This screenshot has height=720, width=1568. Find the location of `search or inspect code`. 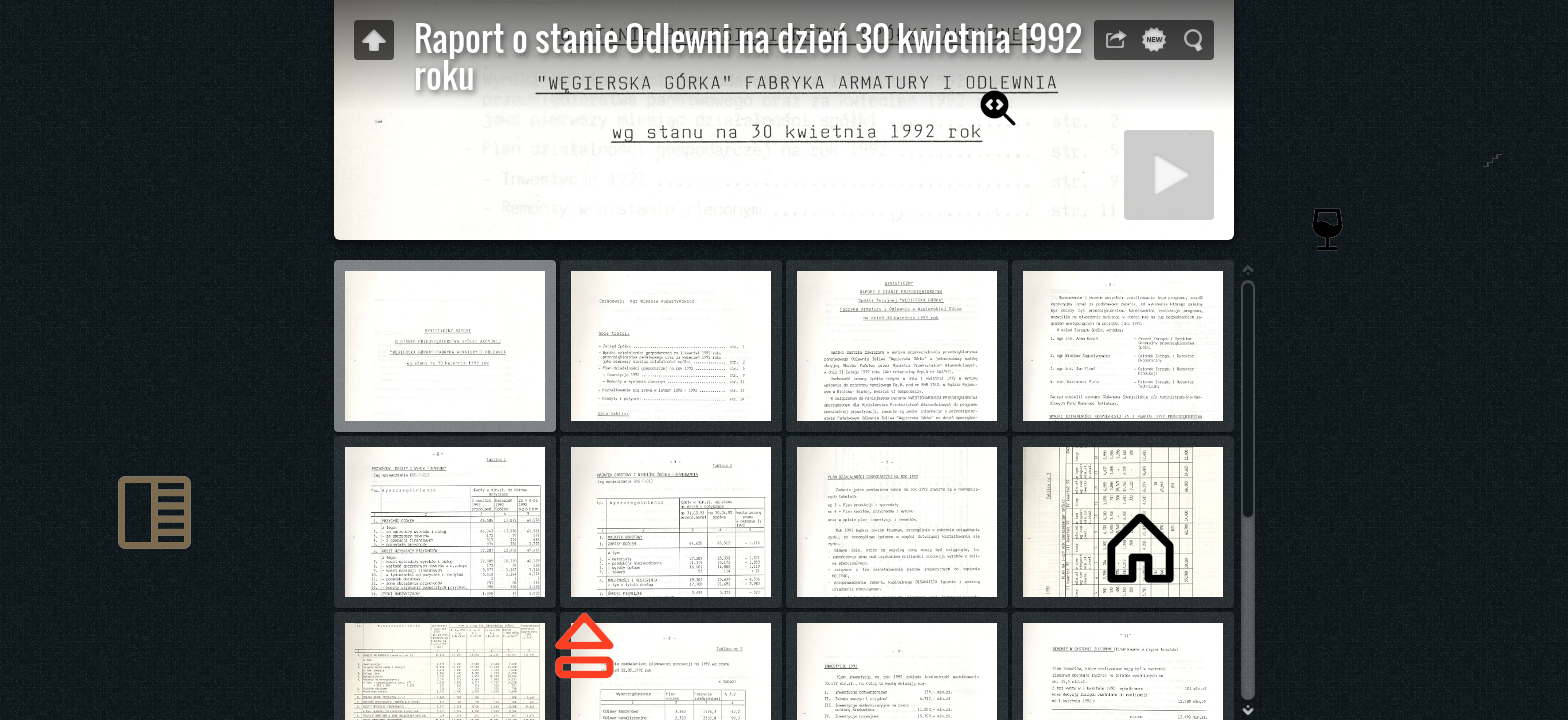

search or inspect code is located at coordinates (998, 108).